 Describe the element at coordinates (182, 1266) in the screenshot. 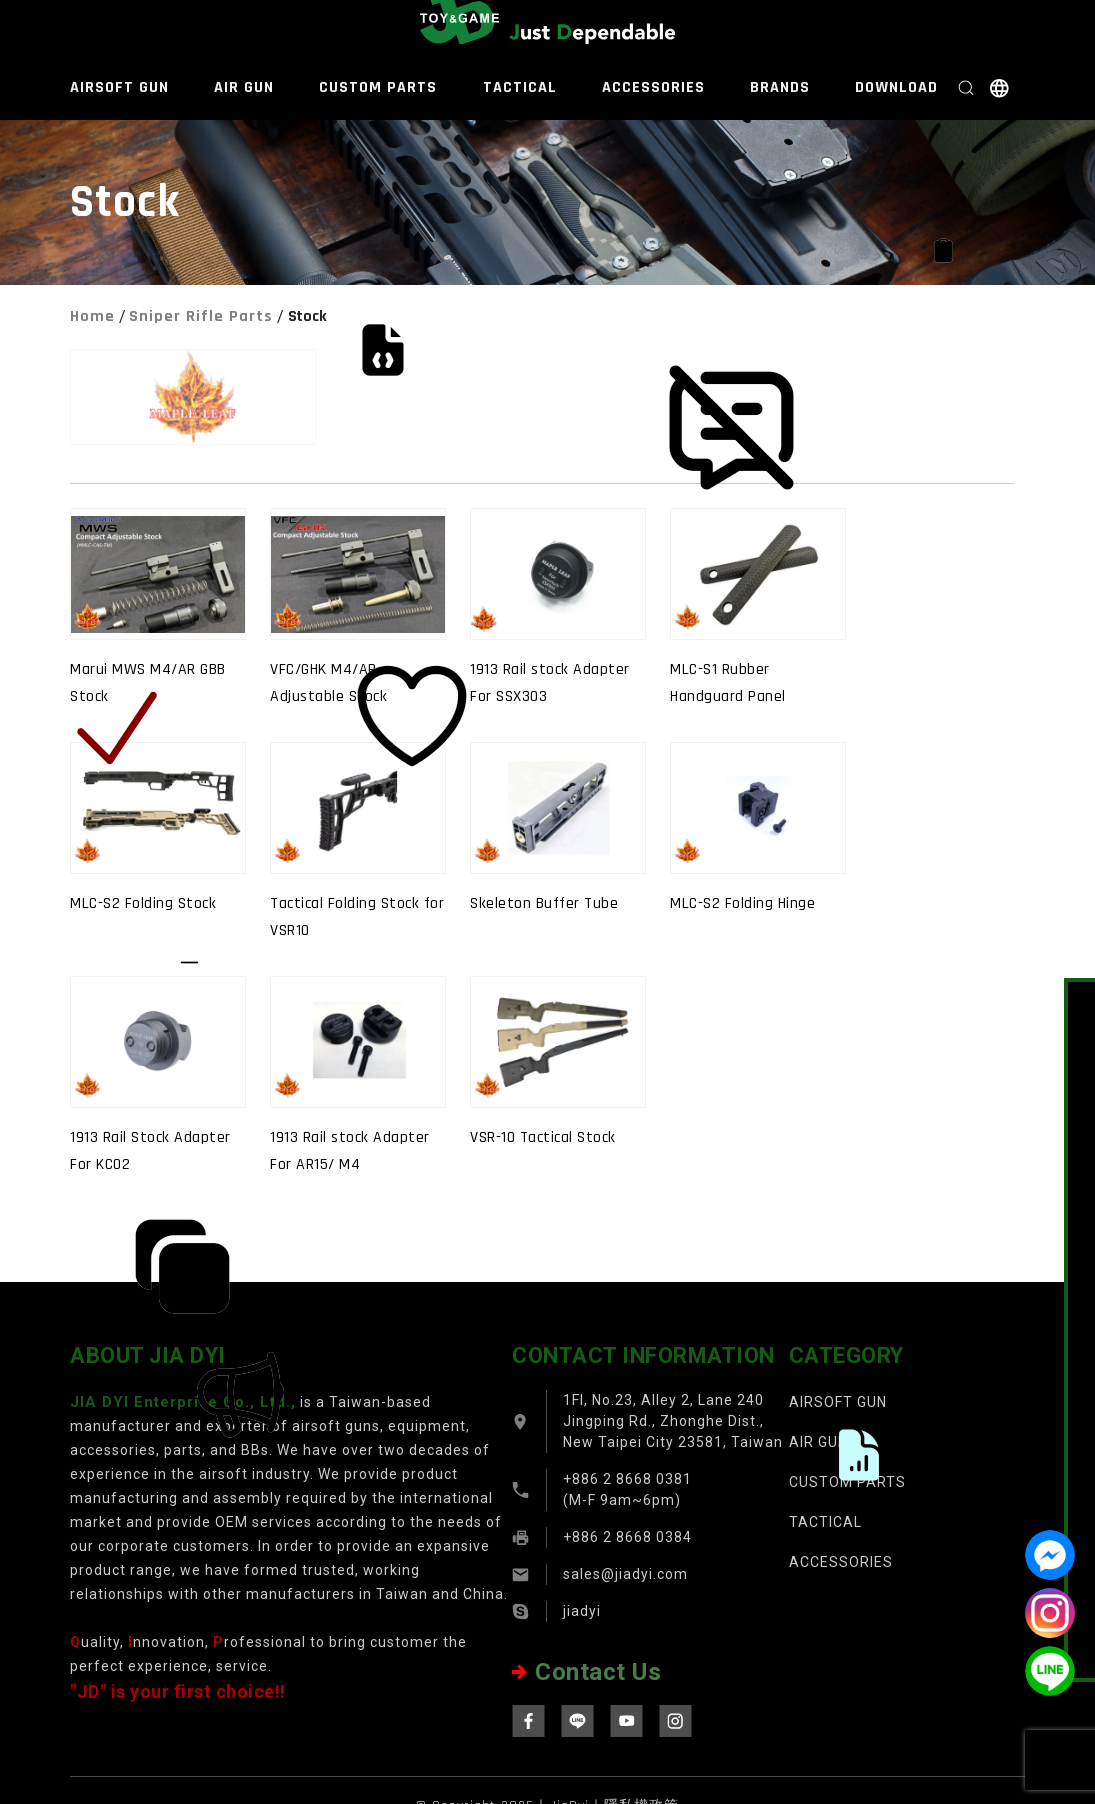

I see `copy to clipboard` at that location.